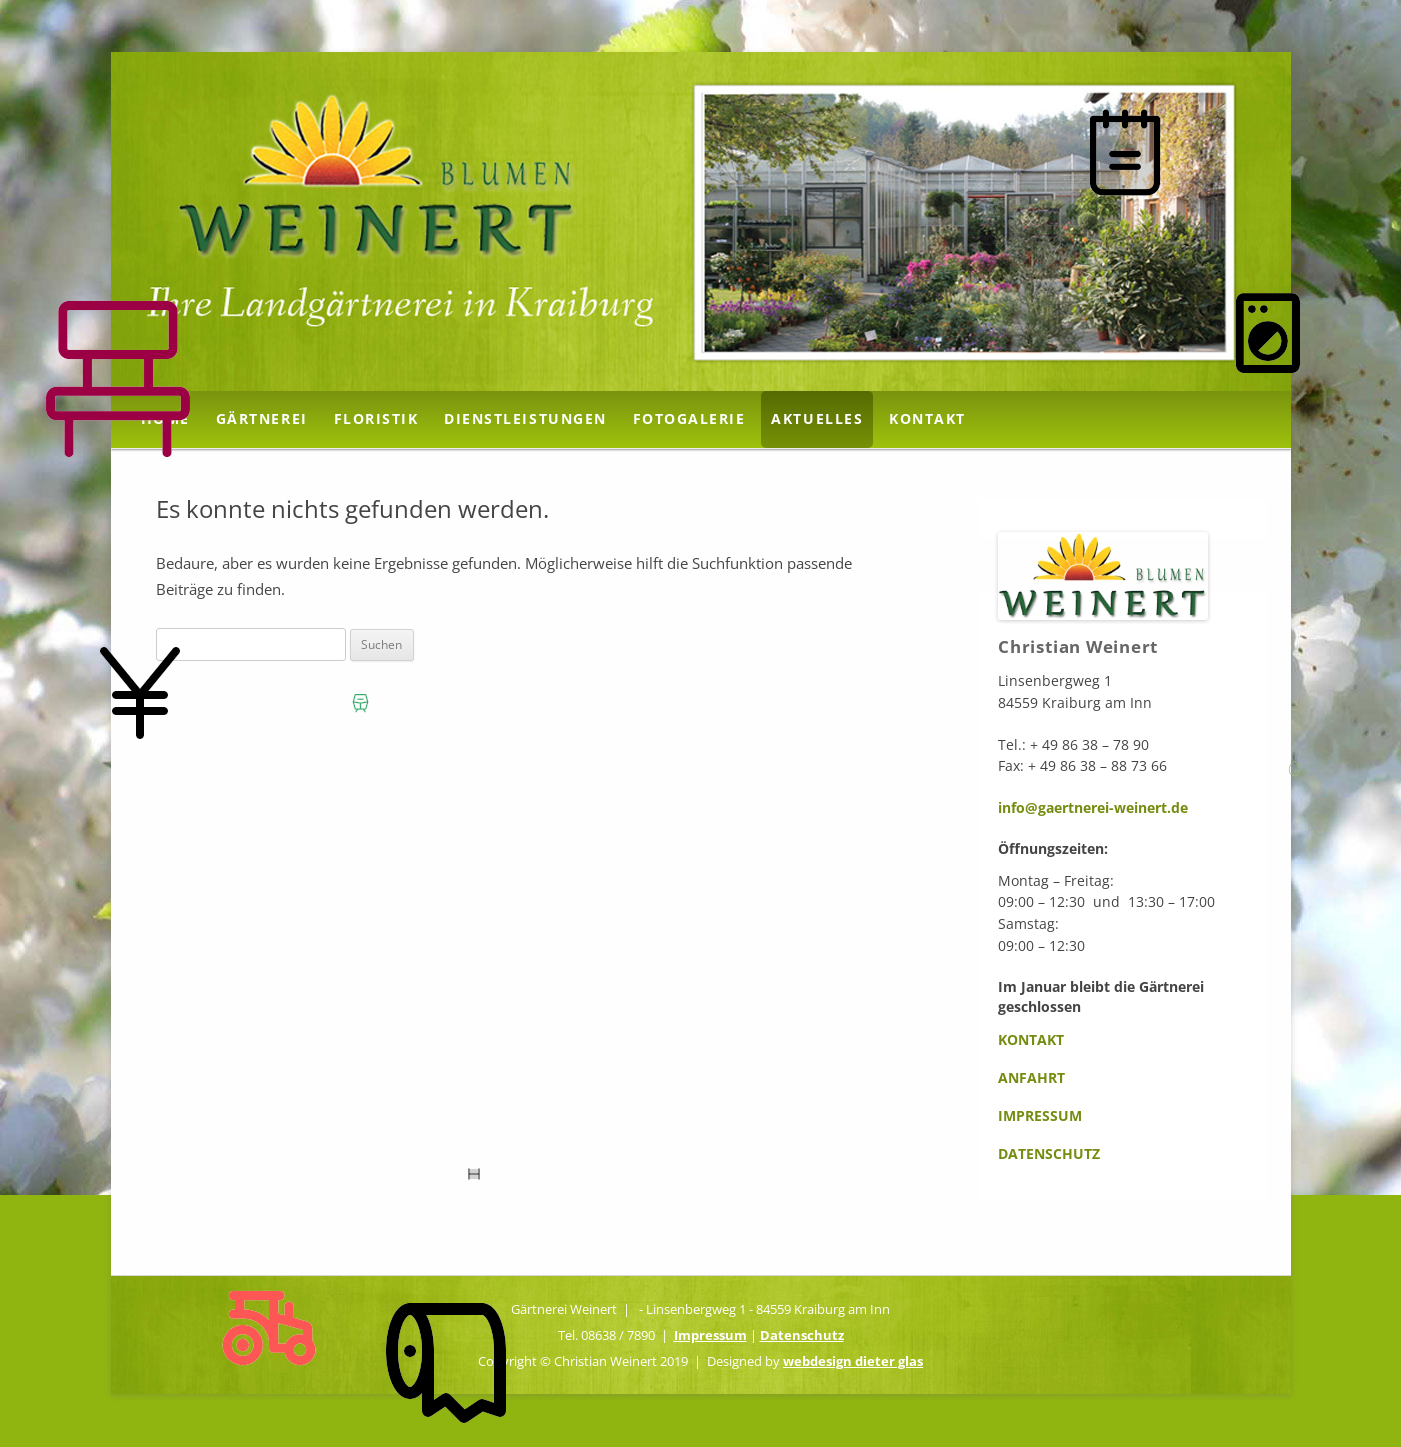 Image resolution: width=1401 pixels, height=1447 pixels. Describe the element at coordinates (1125, 154) in the screenshot. I see `open notepad or notes app` at that location.